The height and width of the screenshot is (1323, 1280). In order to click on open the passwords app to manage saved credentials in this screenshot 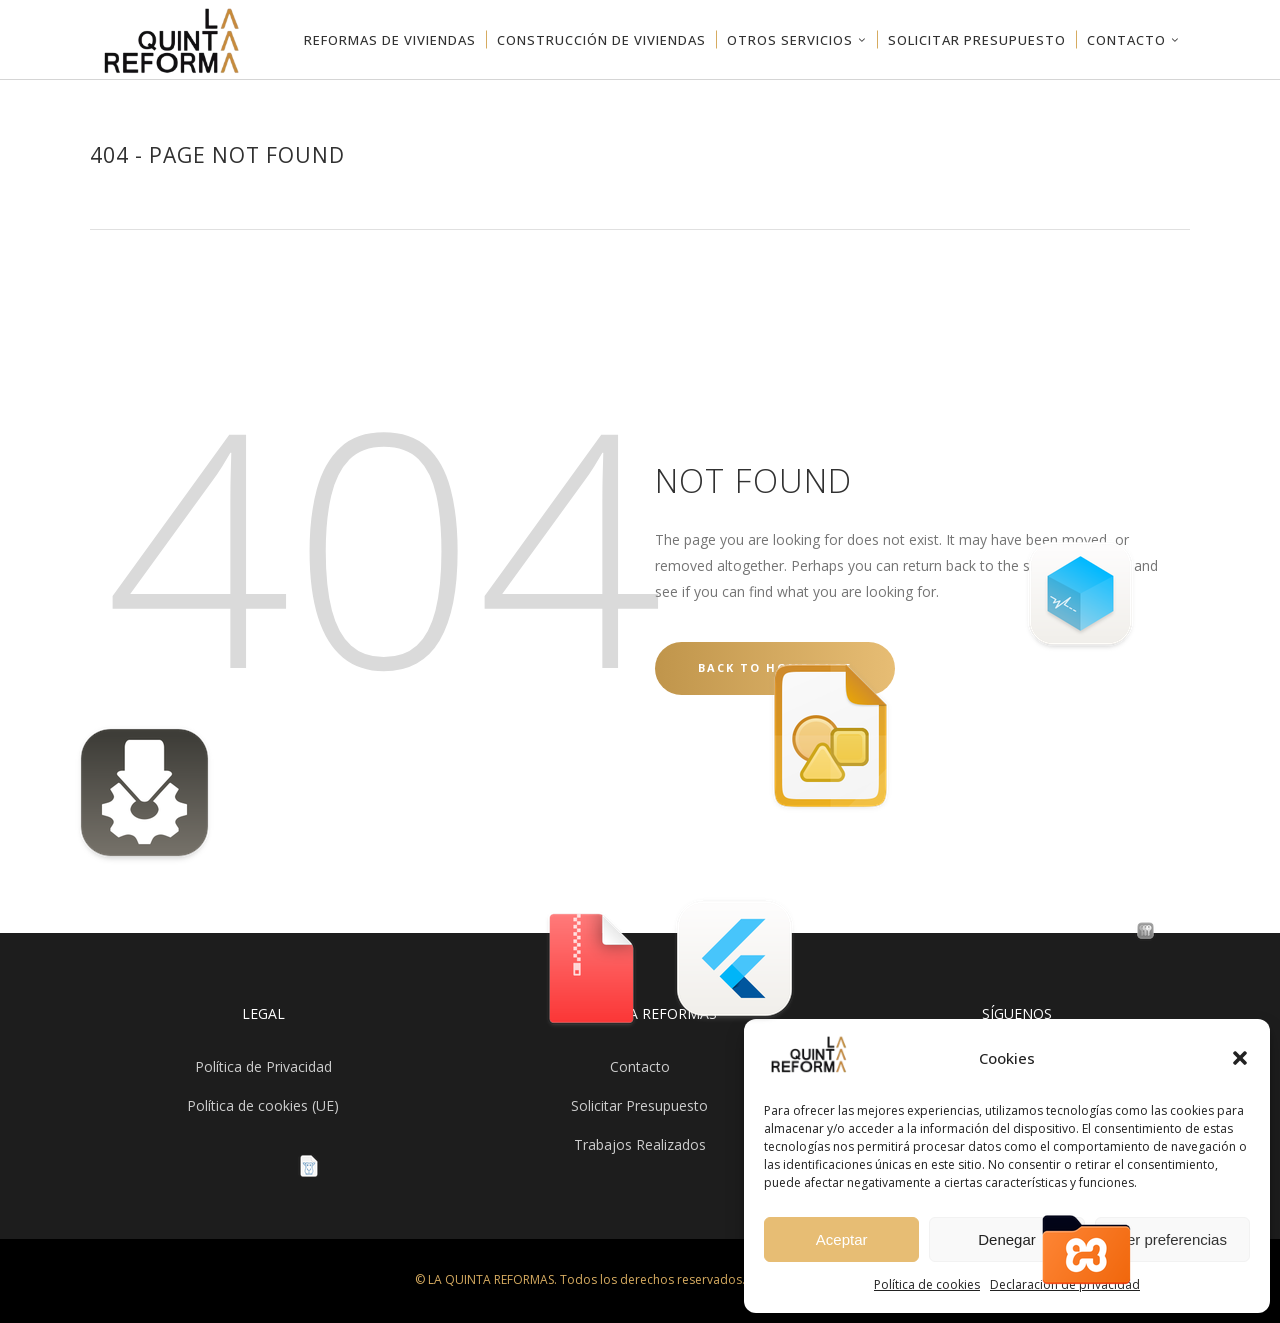, I will do `click(1145, 930)`.